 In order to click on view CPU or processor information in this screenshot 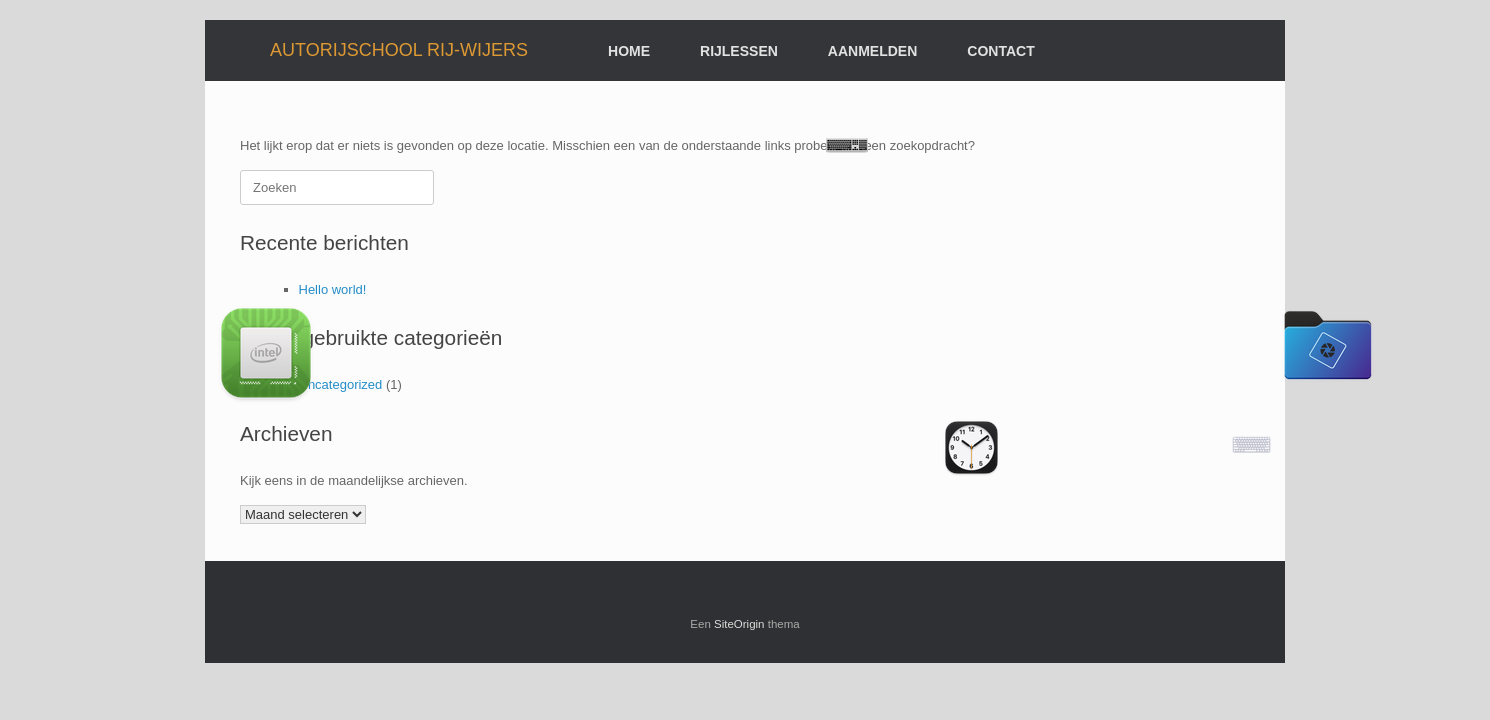, I will do `click(266, 353)`.